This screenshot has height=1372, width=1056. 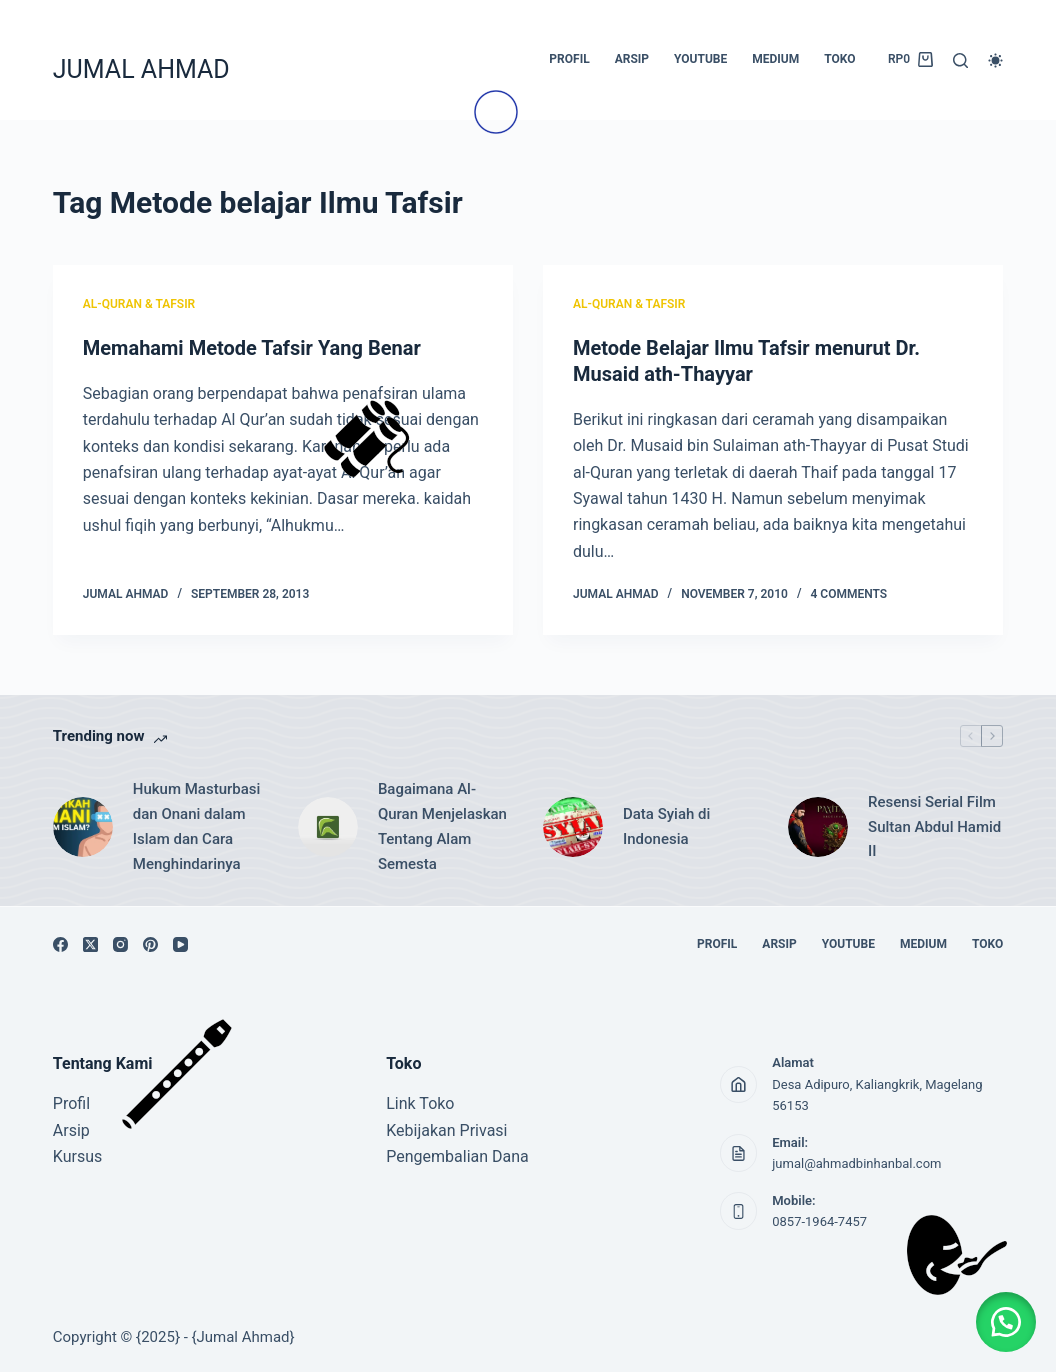 I want to click on access music or audio player, so click(x=177, y=1074).